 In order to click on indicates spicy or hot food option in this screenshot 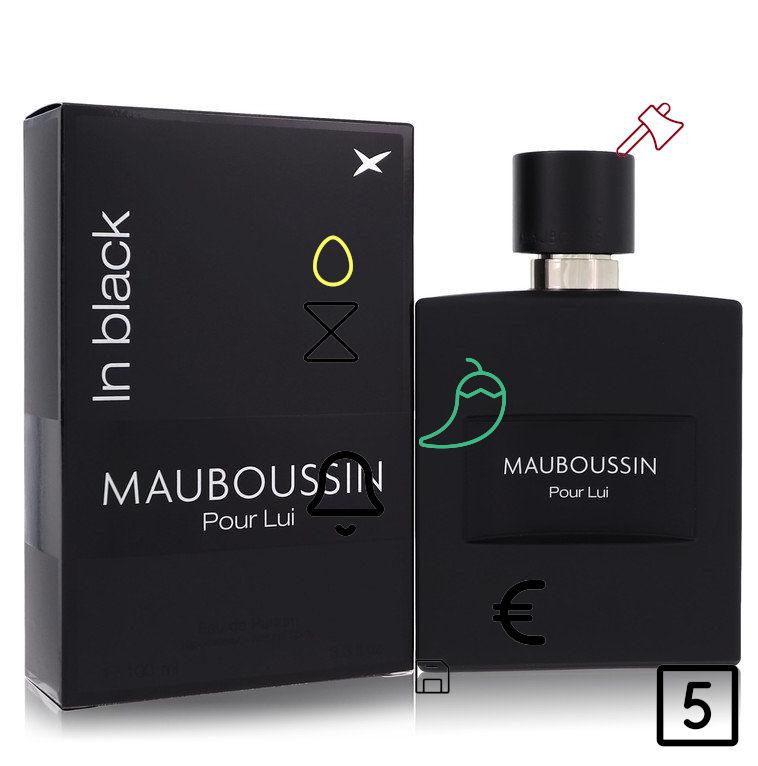, I will do `click(467, 406)`.